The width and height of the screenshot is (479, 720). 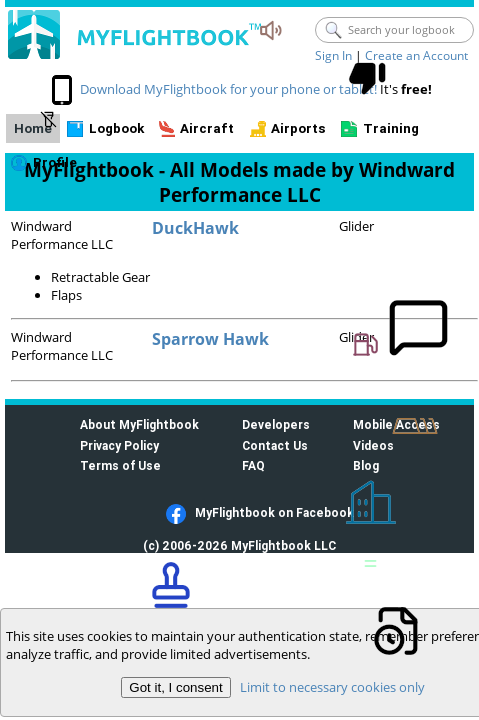 I want to click on approve or stamp a document, so click(x=171, y=585).